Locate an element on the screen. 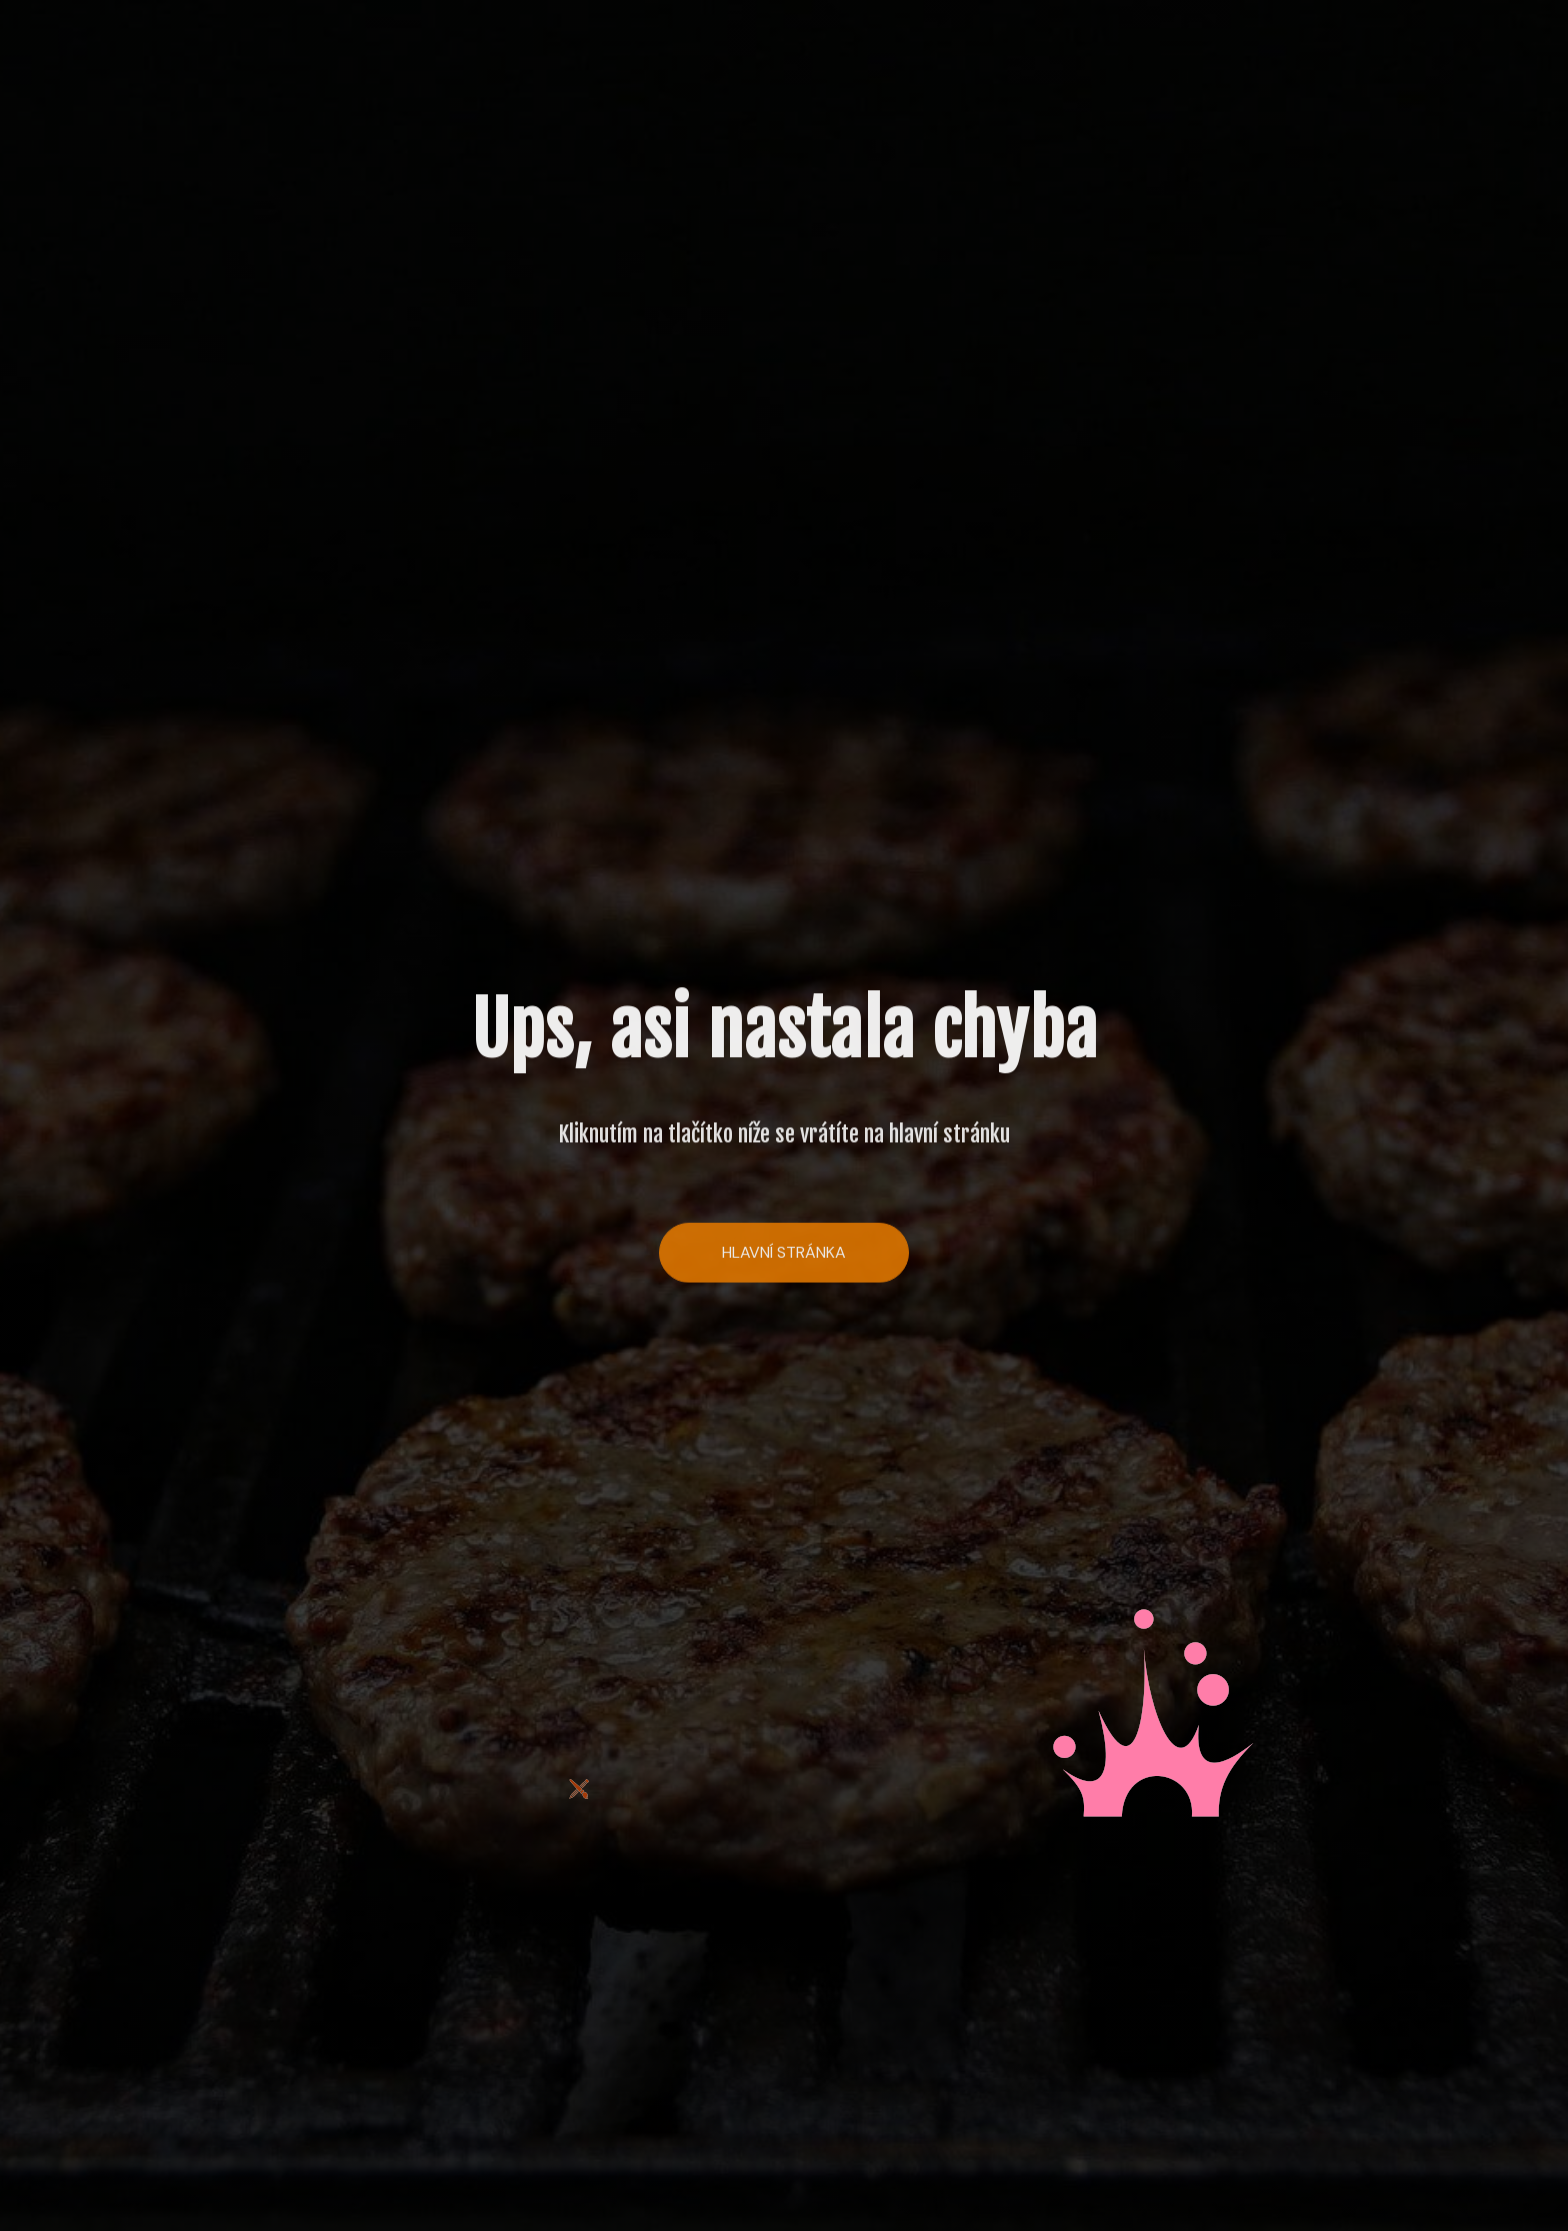 This screenshot has height=2231, width=1568. indicates a splash effect or water impact in gameplay is located at coordinates (1154, 1714).